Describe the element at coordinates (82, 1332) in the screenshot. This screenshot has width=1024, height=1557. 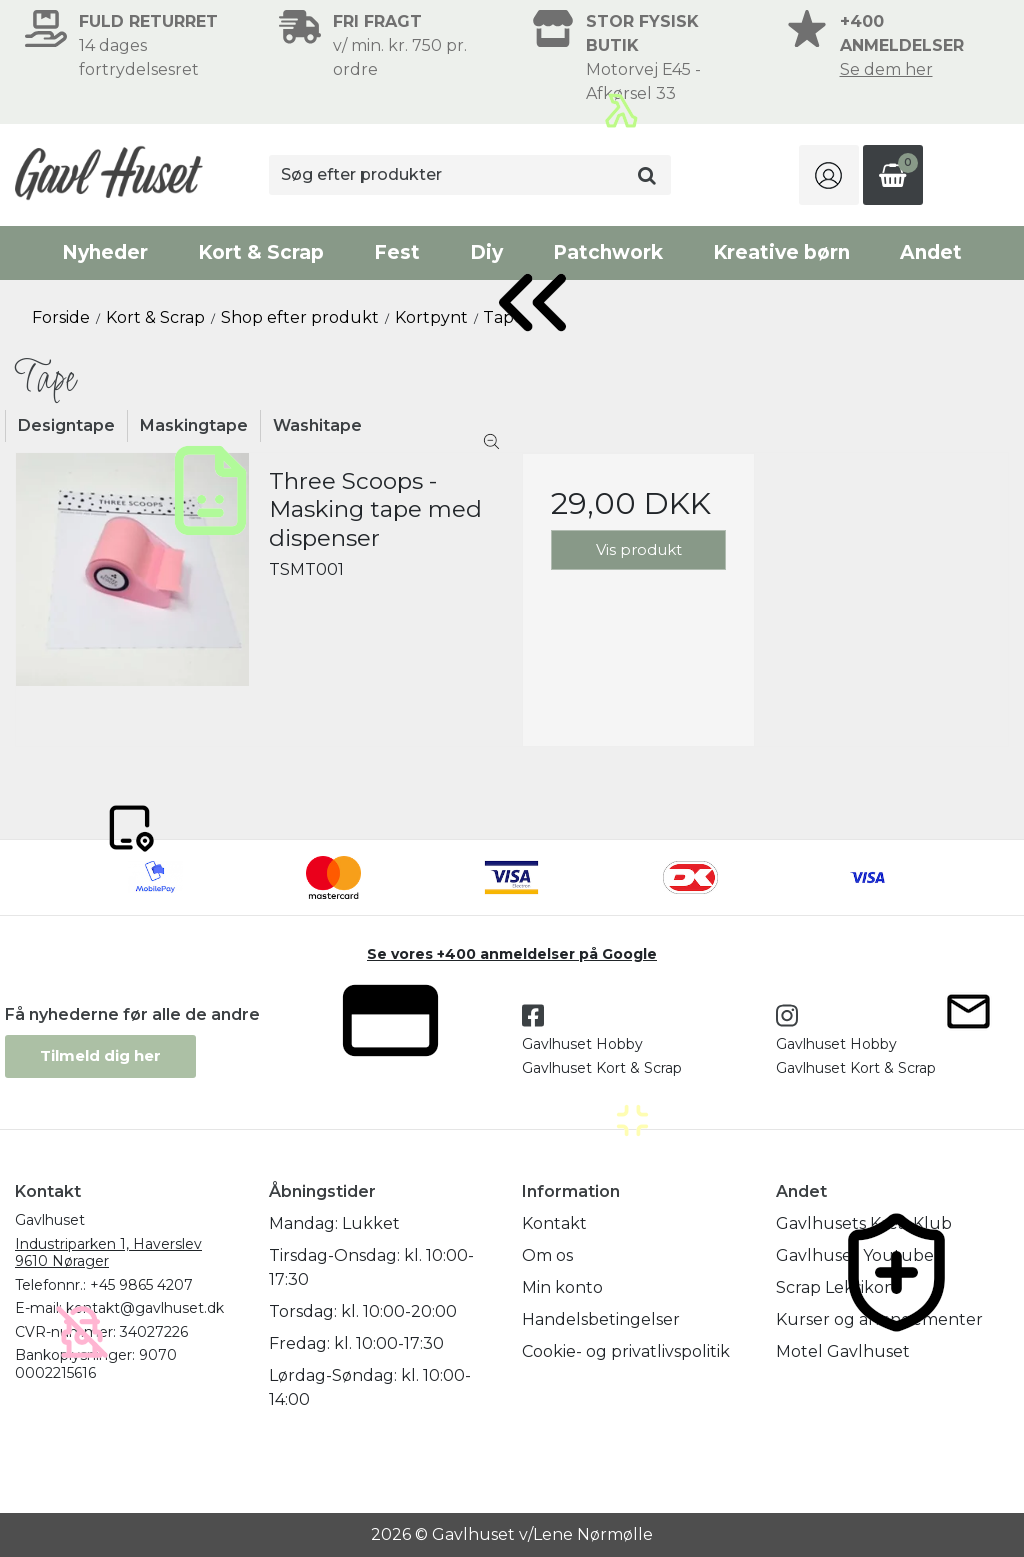
I see `fire hydrant unavailable or out of service` at that location.